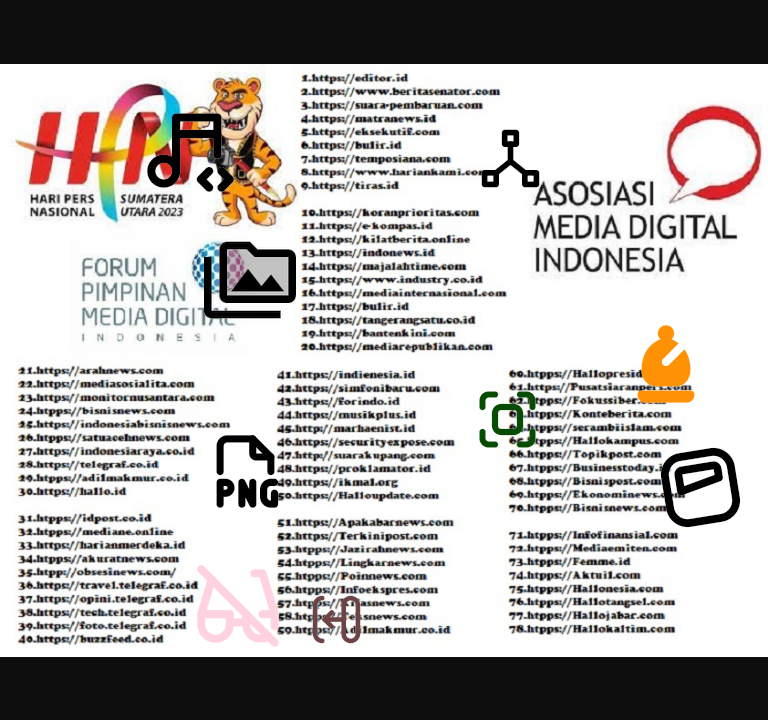 The height and width of the screenshot is (720, 768). What do you see at coordinates (510, 158) in the screenshot?
I see `view organizational hierarchy or structure` at bounding box center [510, 158].